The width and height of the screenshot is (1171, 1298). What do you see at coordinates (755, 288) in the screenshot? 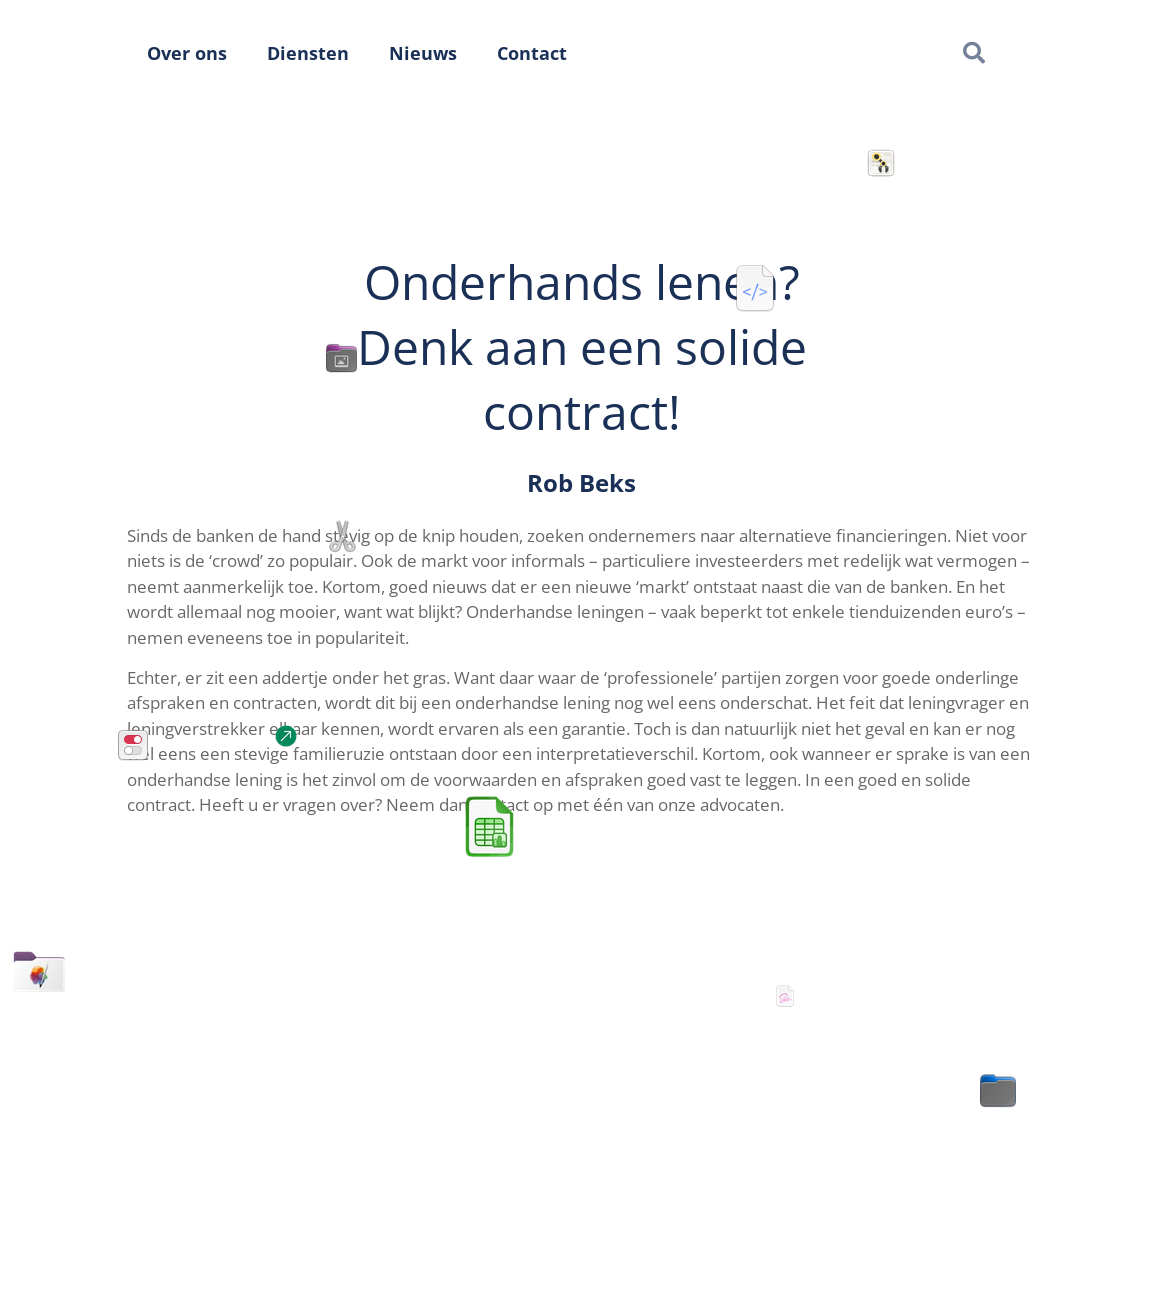
I see `an HTML or code file type indicator` at bounding box center [755, 288].